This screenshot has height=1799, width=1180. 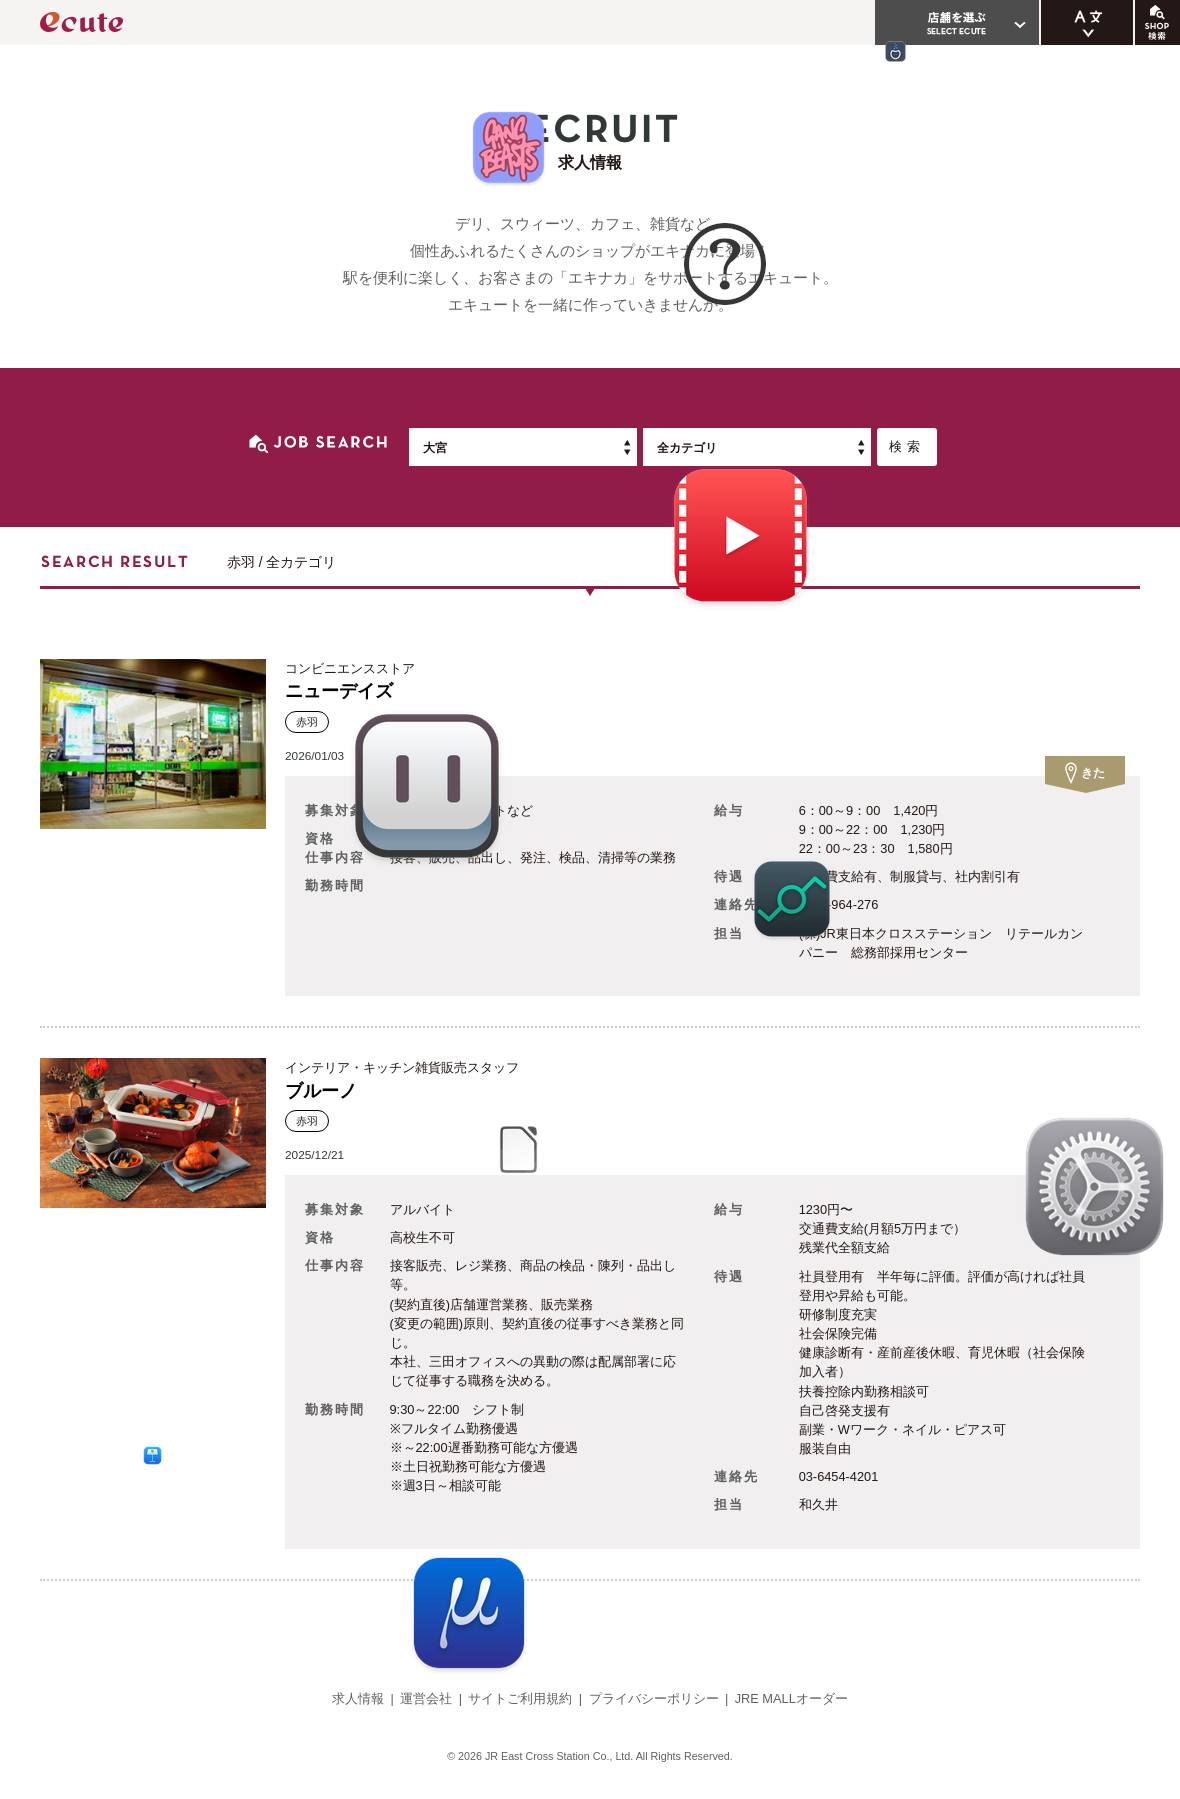 I want to click on open aseprite pixel art editor, so click(x=427, y=786).